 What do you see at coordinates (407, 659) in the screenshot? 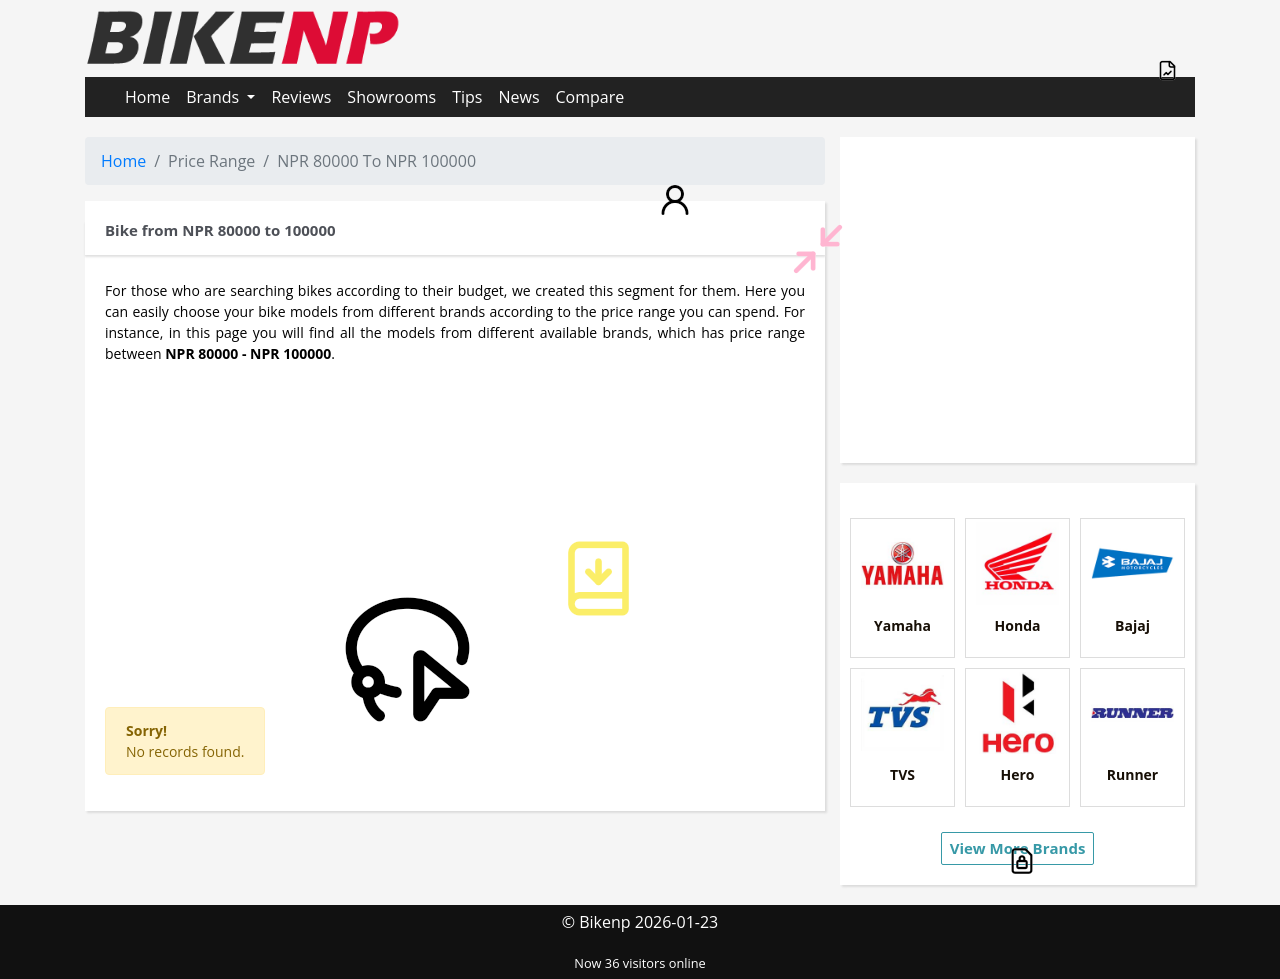
I see `freehand selection tool` at bounding box center [407, 659].